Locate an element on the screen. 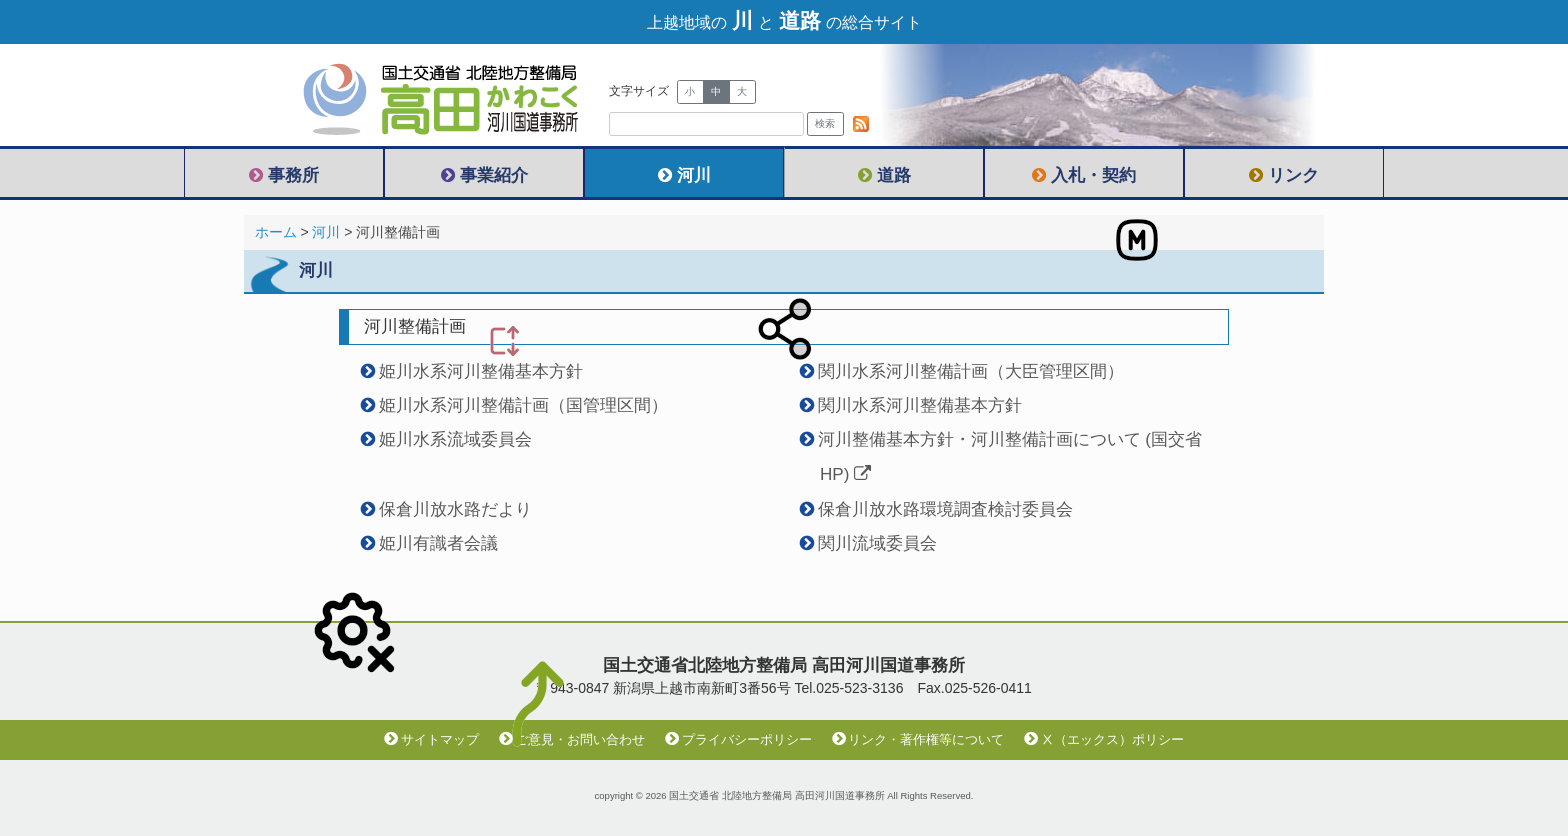  remove or delete a settings configuration is located at coordinates (352, 630).